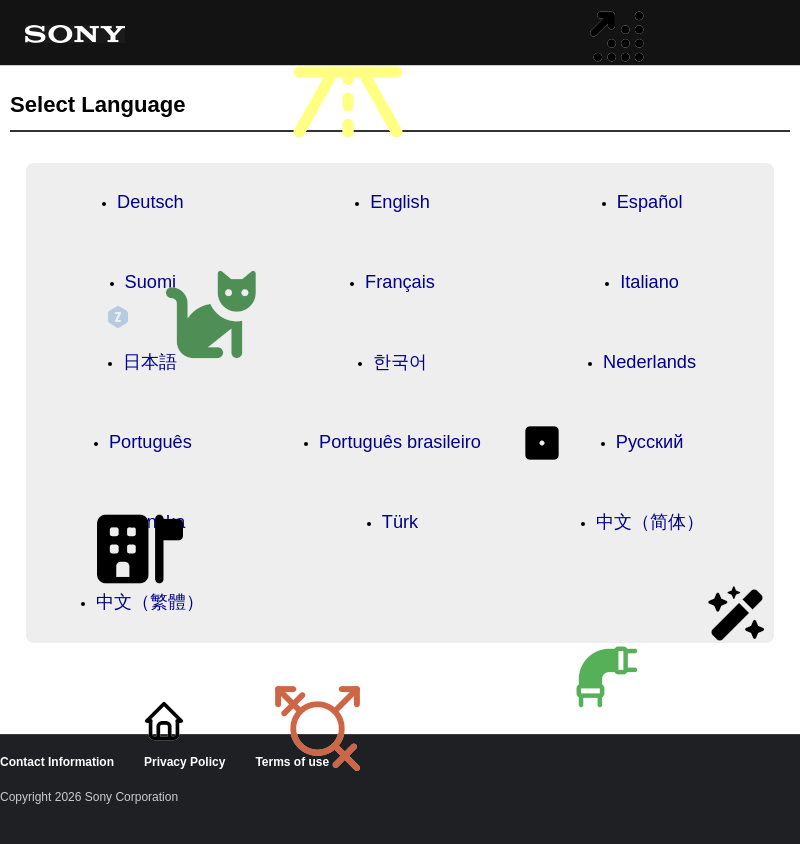 Image resolution: width=800 pixels, height=844 pixels. I want to click on indicates transgender identity option, so click(317, 728).